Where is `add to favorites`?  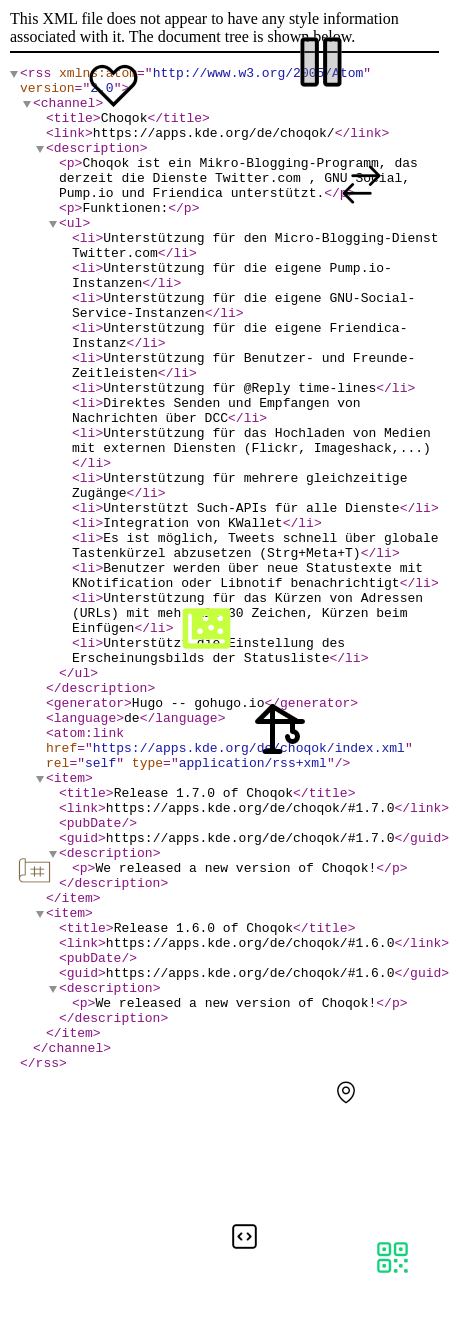 add to favorites is located at coordinates (113, 85).